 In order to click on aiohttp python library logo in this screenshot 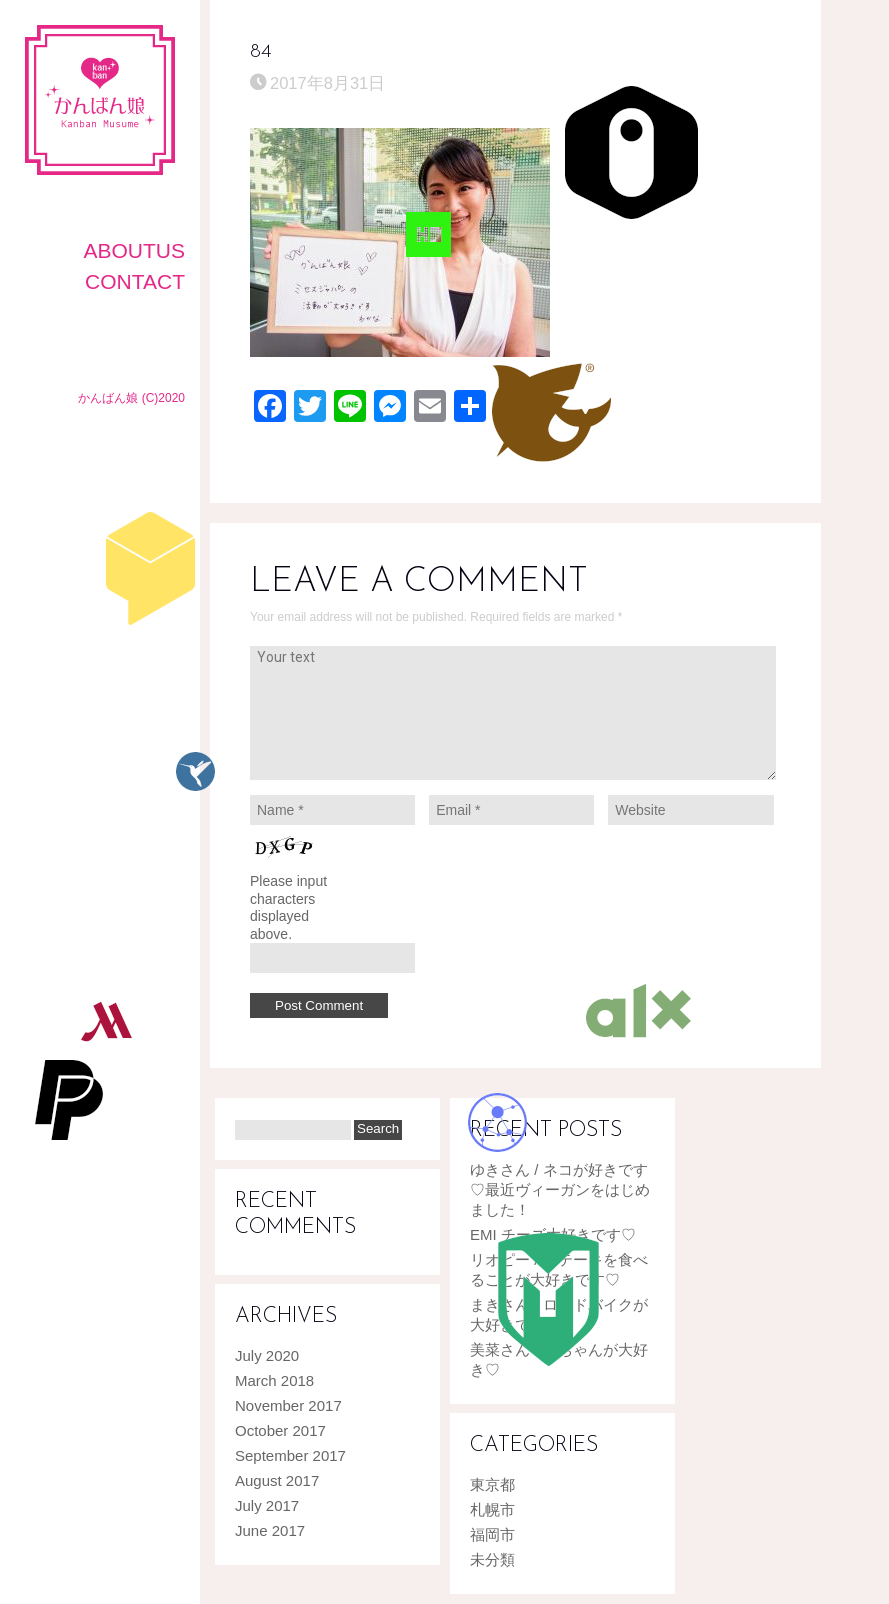, I will do `click(497, 1122)`.